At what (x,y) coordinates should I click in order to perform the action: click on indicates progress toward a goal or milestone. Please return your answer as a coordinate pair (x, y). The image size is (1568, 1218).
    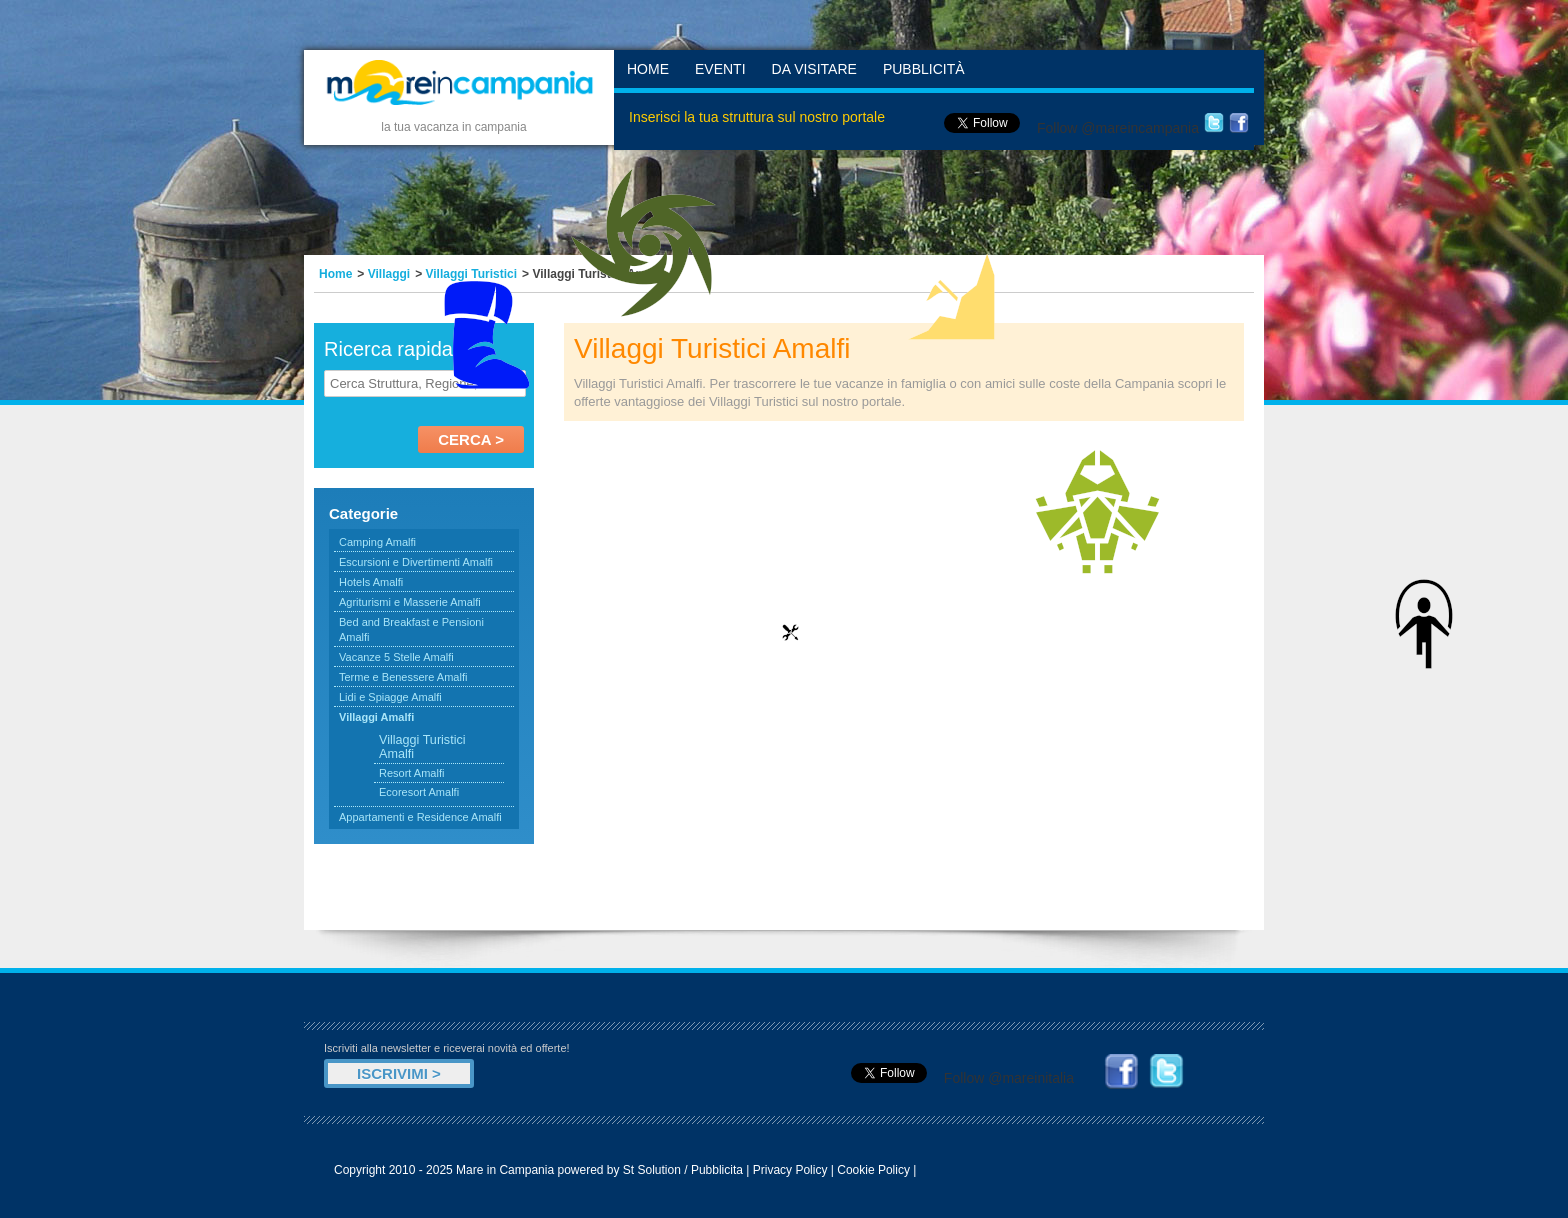
    Looking at the image, I should click on (950, 295).